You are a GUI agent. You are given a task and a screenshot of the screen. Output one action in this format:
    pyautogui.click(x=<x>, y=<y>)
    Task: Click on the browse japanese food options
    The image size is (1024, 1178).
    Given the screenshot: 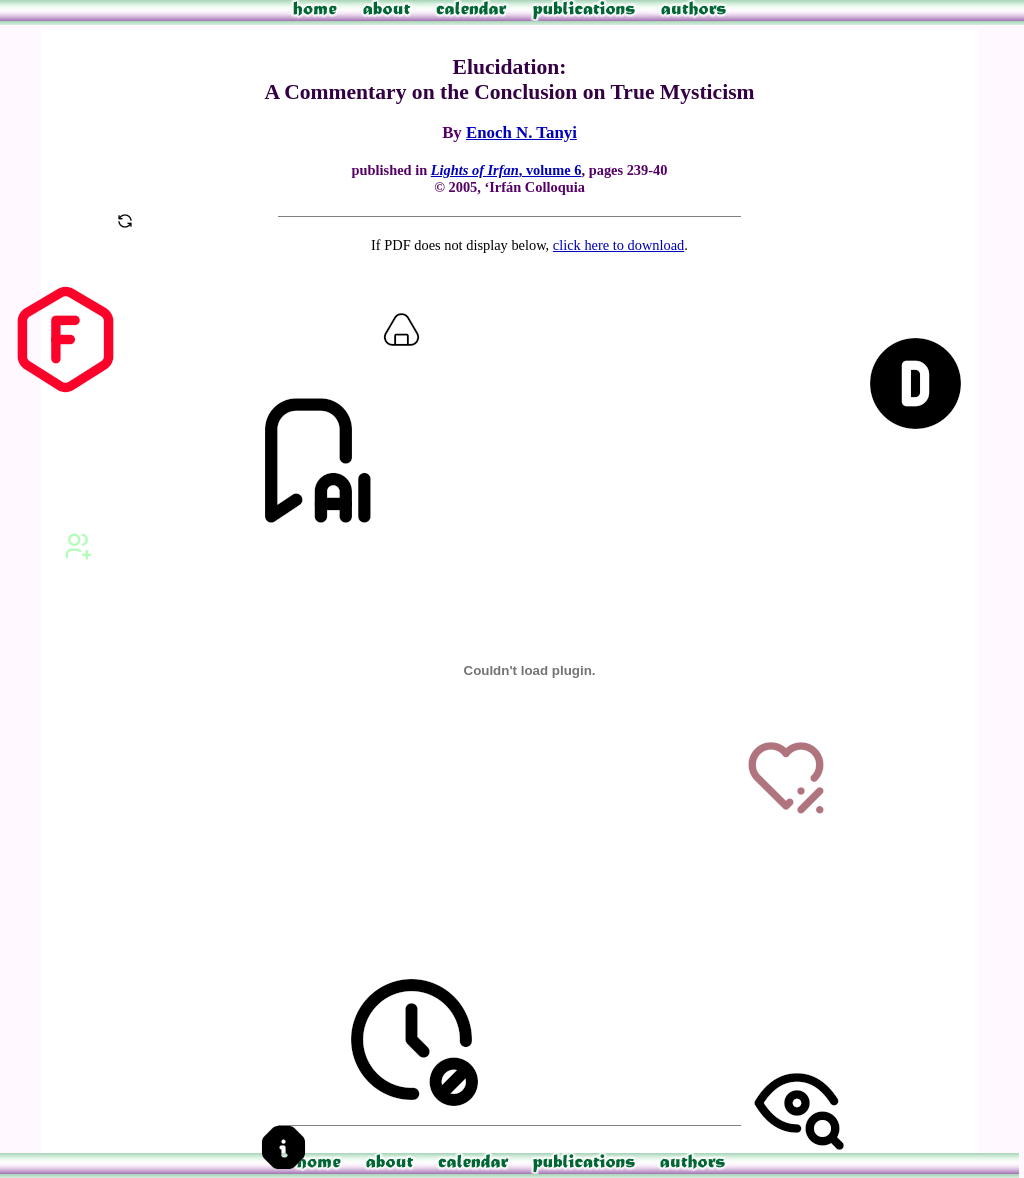 What is the action you would take?
    pyautogui.click(x=401, y=329)
    